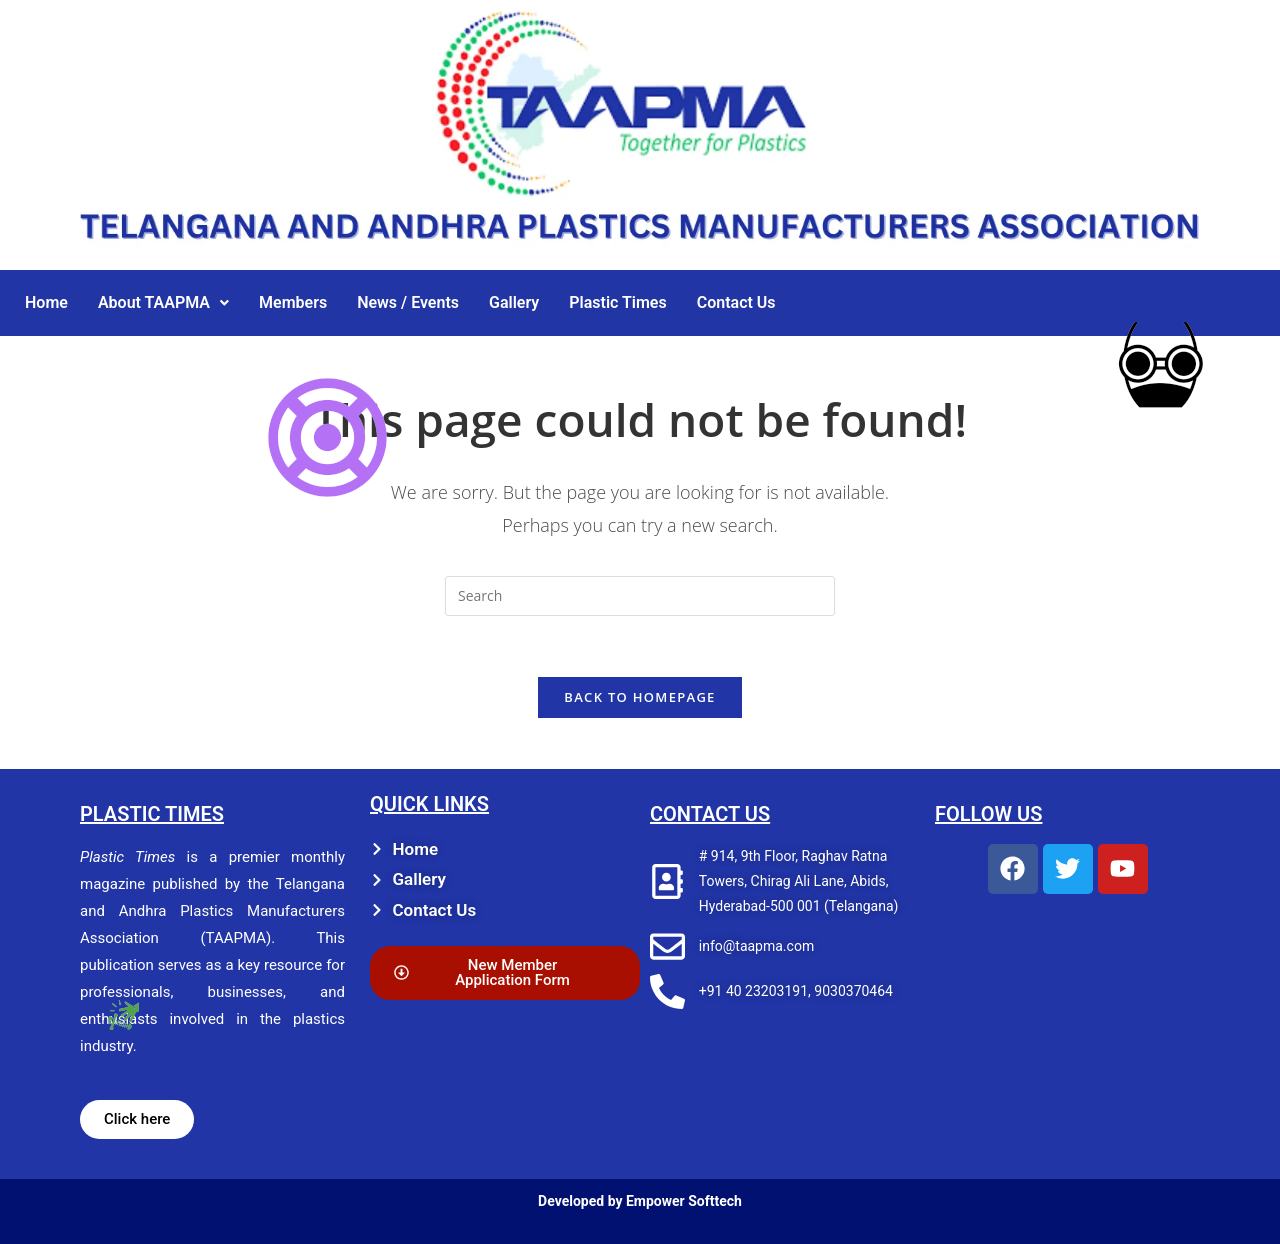  Describe the element at coordinates (1161, 365) in the screenshot. I see `access medical or healthcare services` at that location.